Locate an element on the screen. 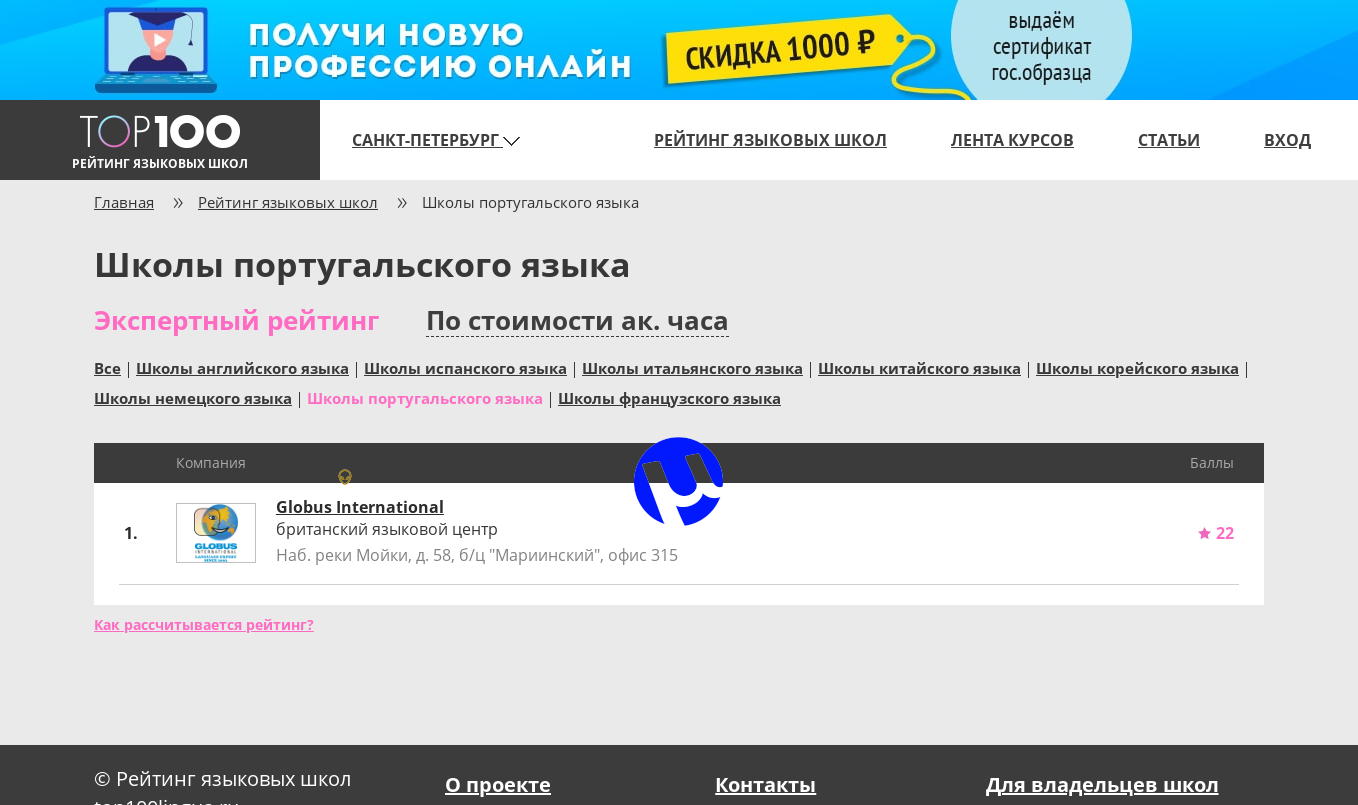  indicates sci-fi or extraterrestrial content is located at coordinates (345, 477).